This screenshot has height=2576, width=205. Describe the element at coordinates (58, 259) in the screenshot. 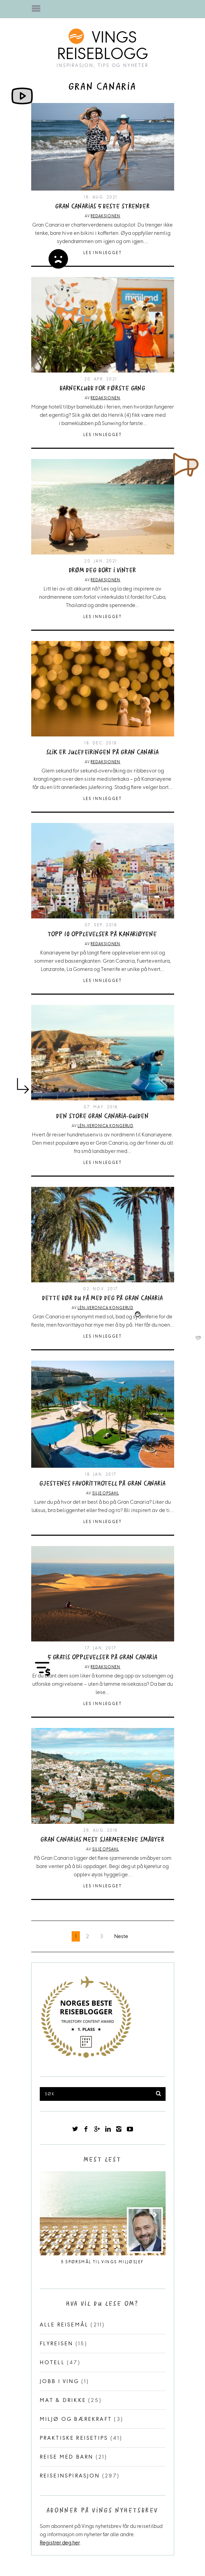

I see `indicate negative feedback or dissatisfaction` at that location.